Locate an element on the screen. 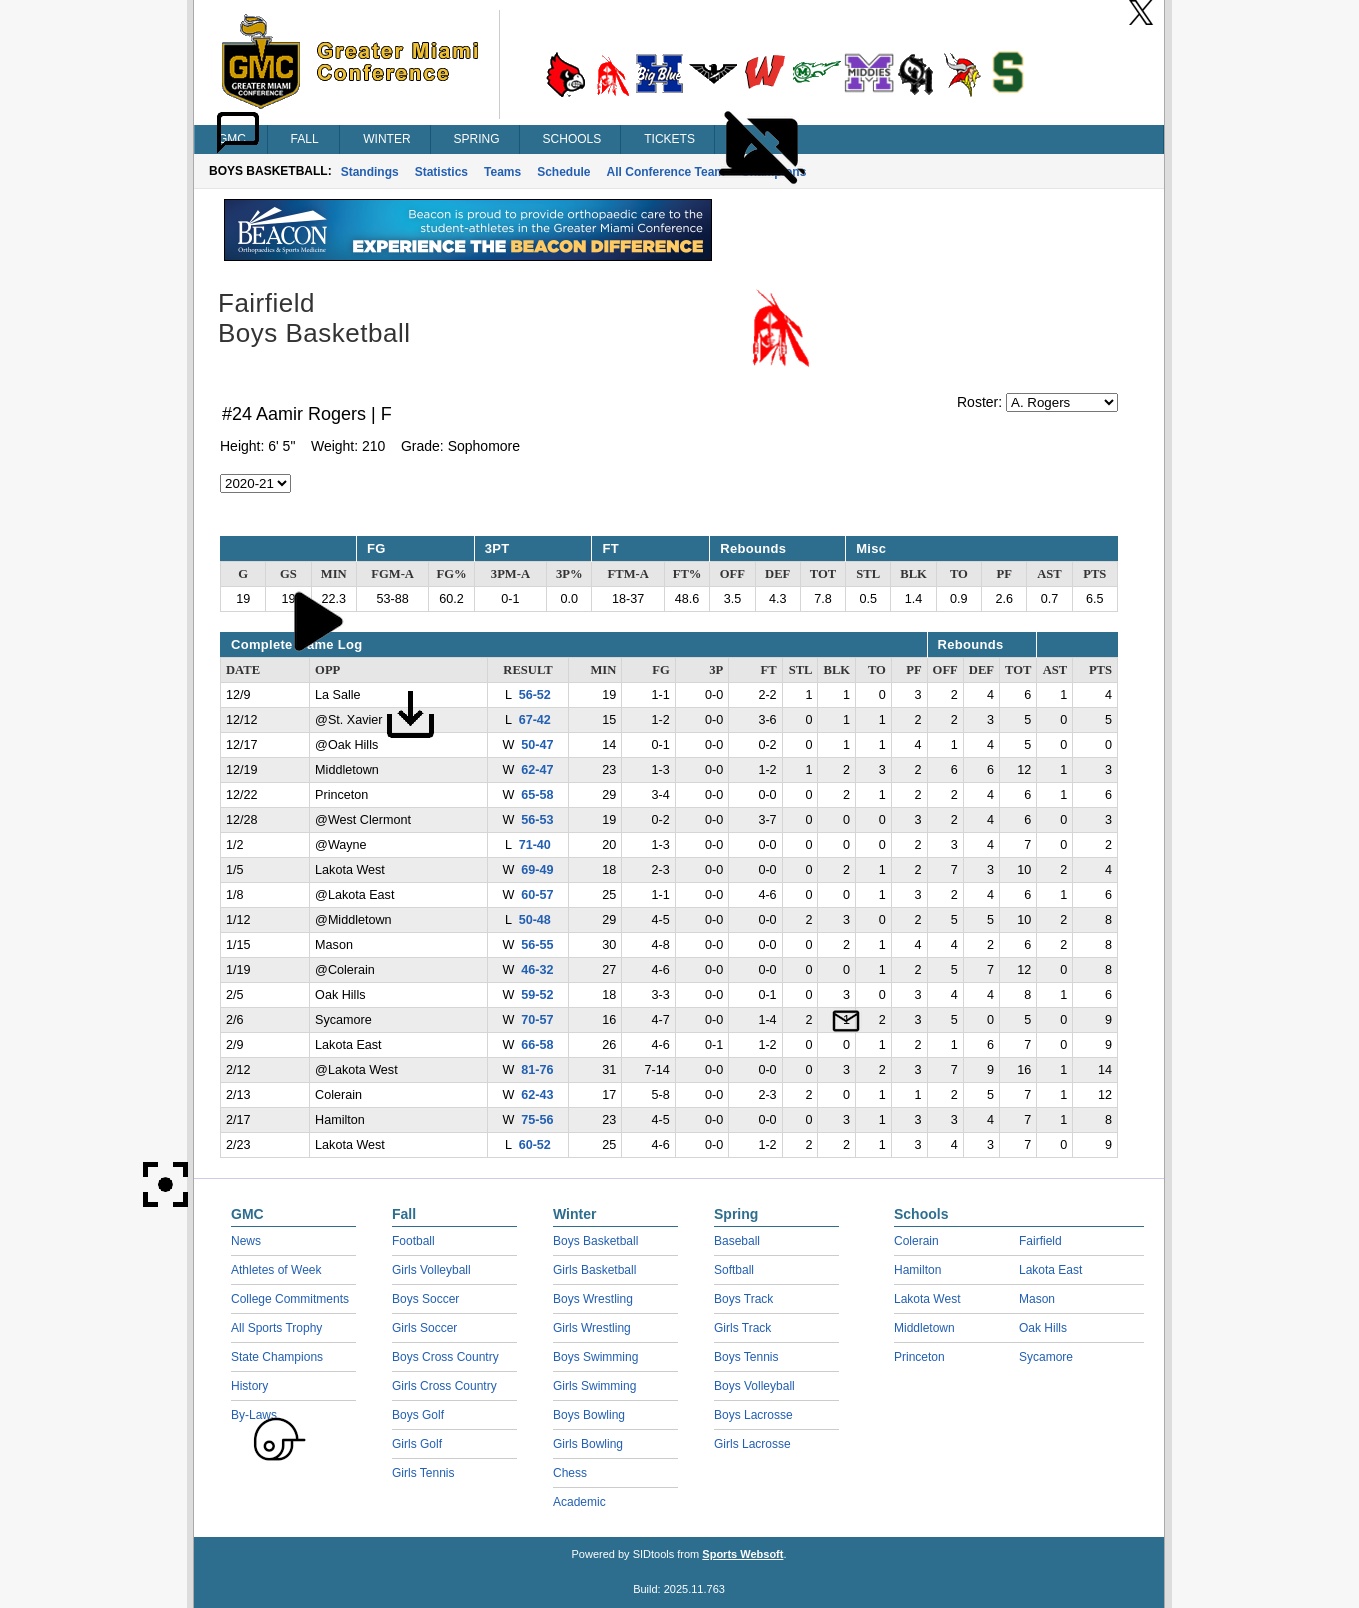 Image resolution: width=1359 pixels, height=1608 pixels. center focus on the camera viewfinder is located at coordinates (165, 1184).